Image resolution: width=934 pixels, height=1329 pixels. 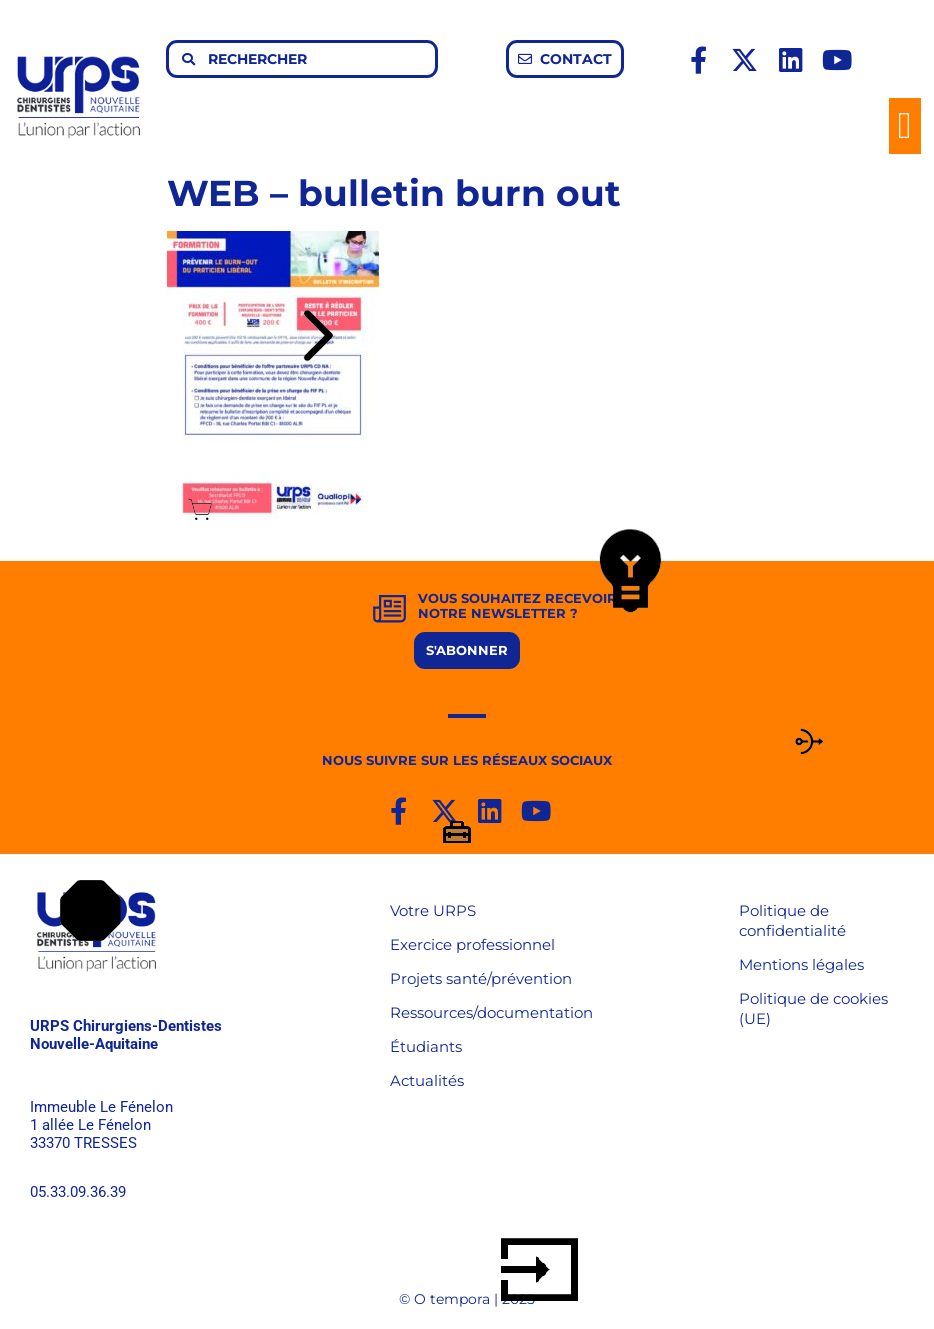 What do you see at coordinates (90, 910) in the screenshot?
I see `indicates a stop or blocking action` at bounding box center [90, 910].